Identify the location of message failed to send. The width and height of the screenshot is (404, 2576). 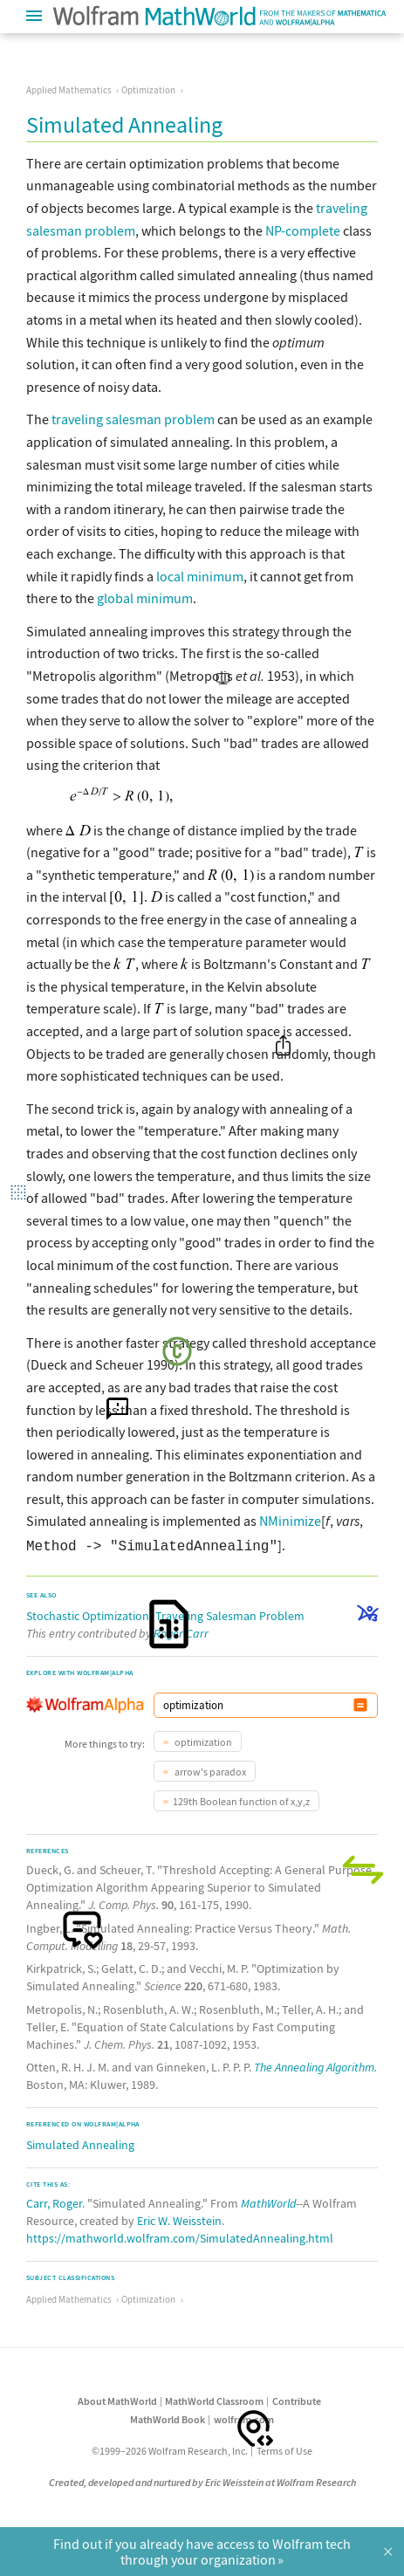
(118, 1409).